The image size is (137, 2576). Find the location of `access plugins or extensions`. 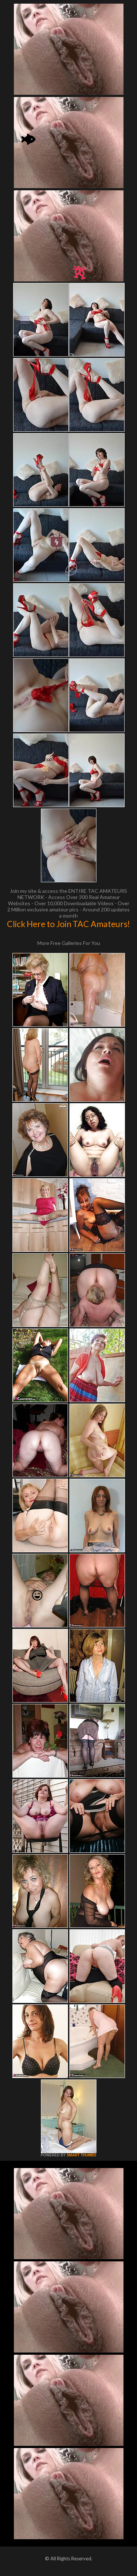

access plugins or extensions is located at coordinates (45, 768).